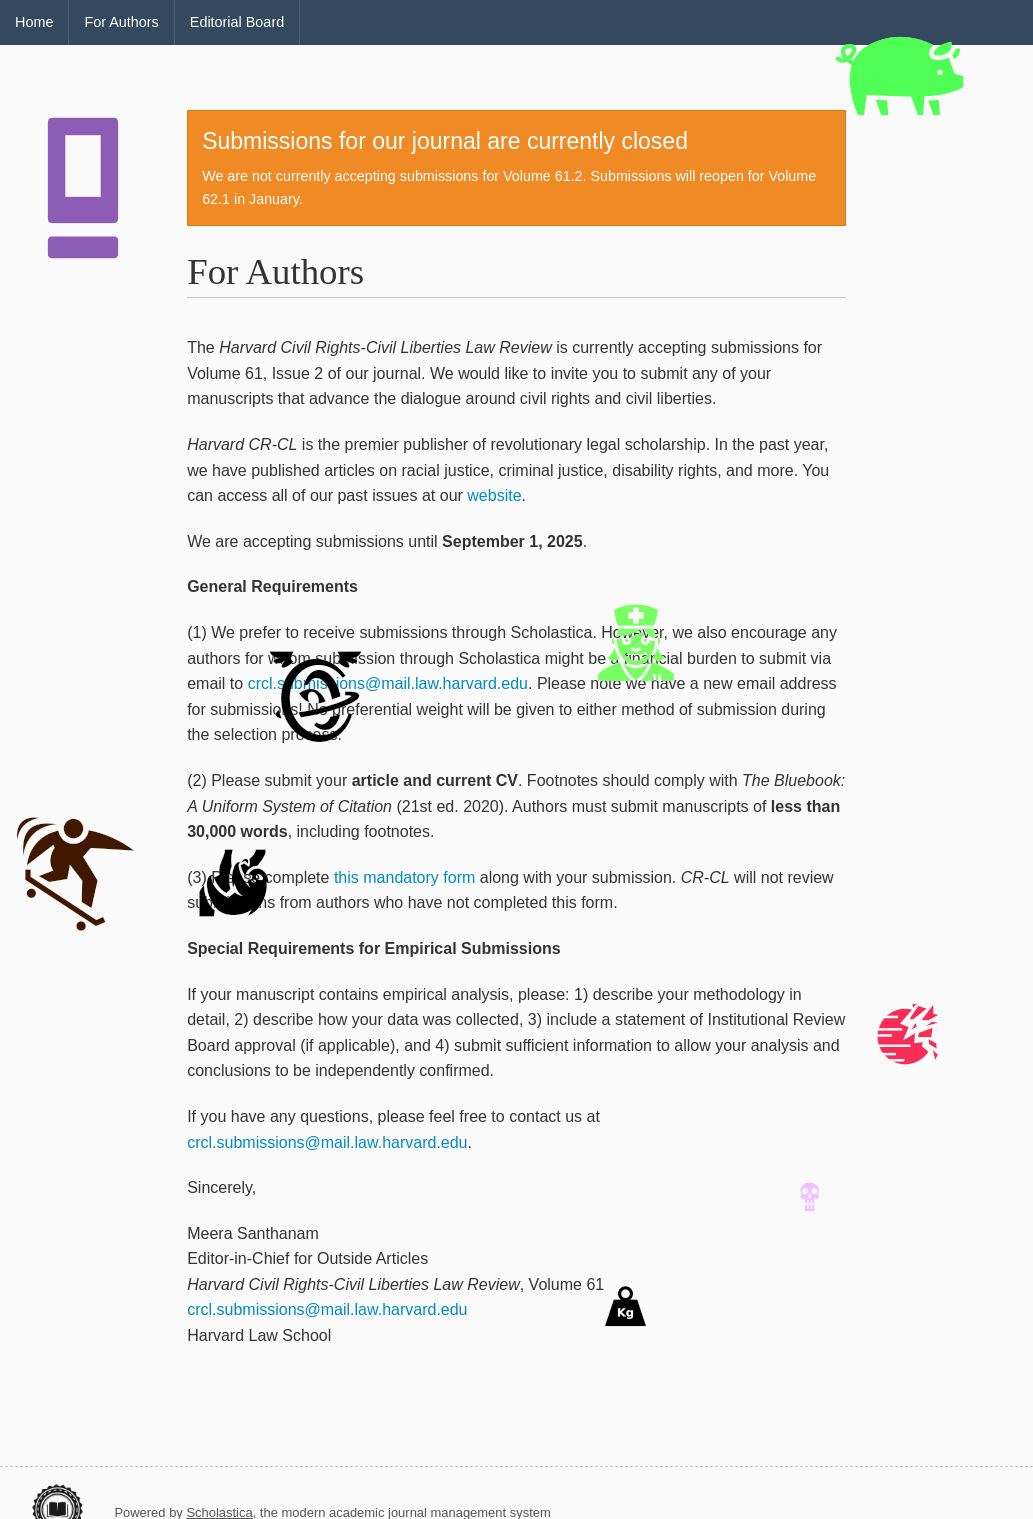 Image resolution: width=1033 pixels, height=1519 pixels. I want to click on view farm animals or livestock, so click(899, 76).